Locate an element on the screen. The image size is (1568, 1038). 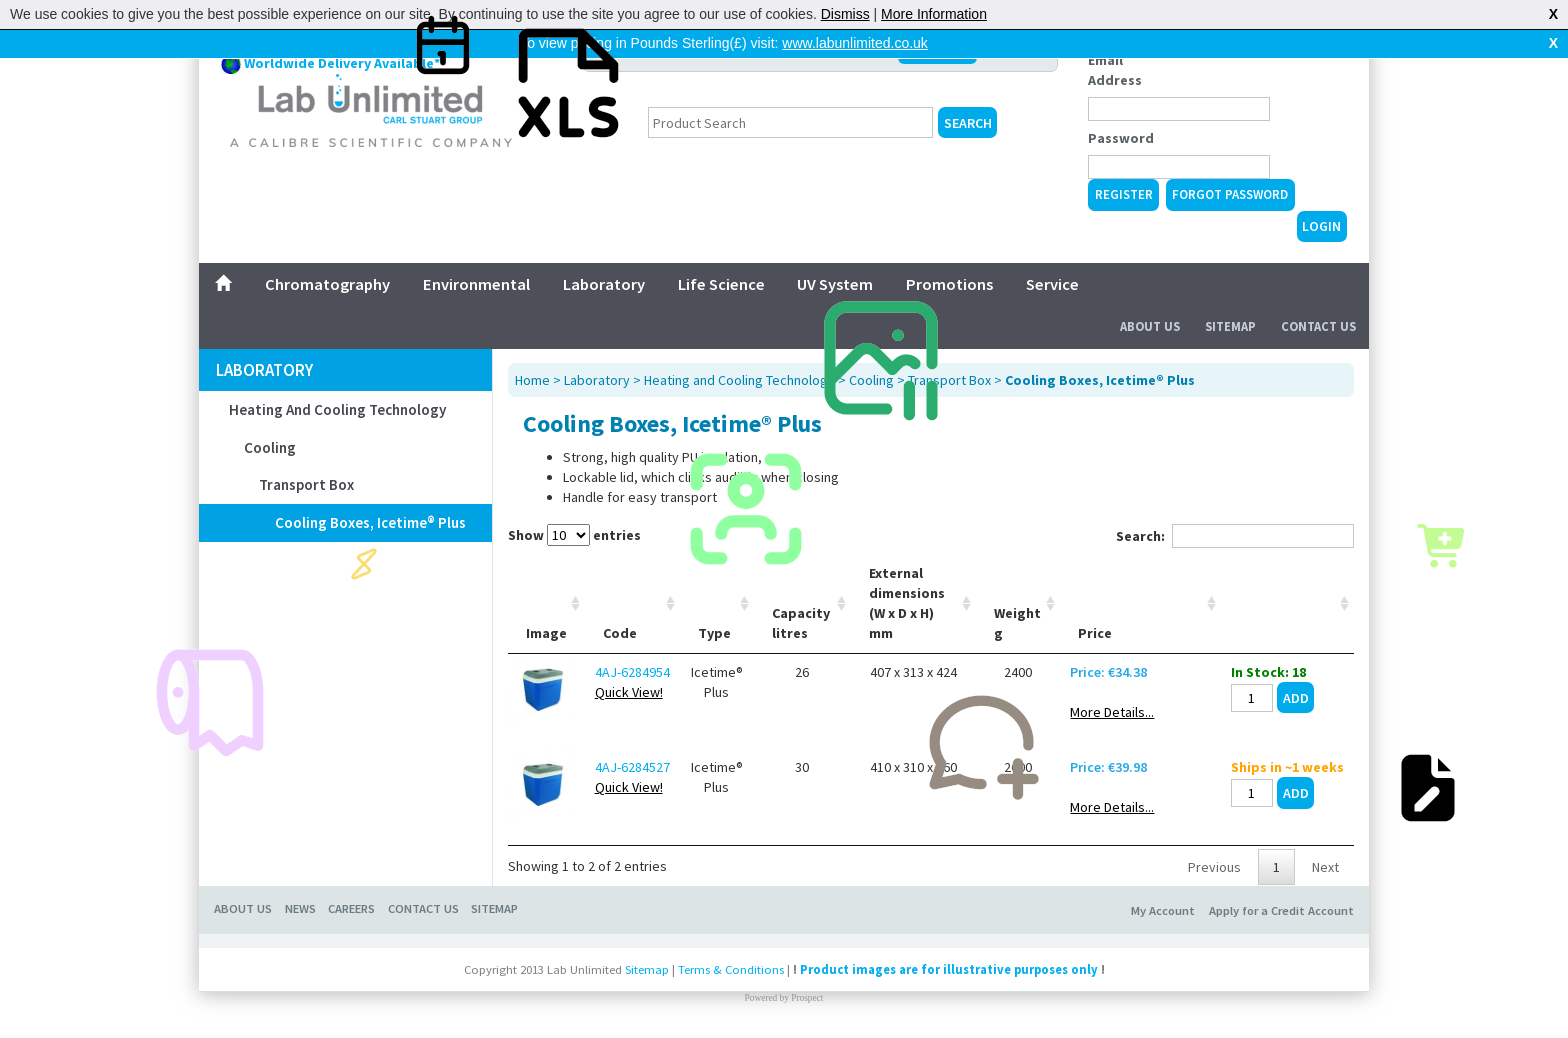
edit this document is located at coordinates (1428, 788).